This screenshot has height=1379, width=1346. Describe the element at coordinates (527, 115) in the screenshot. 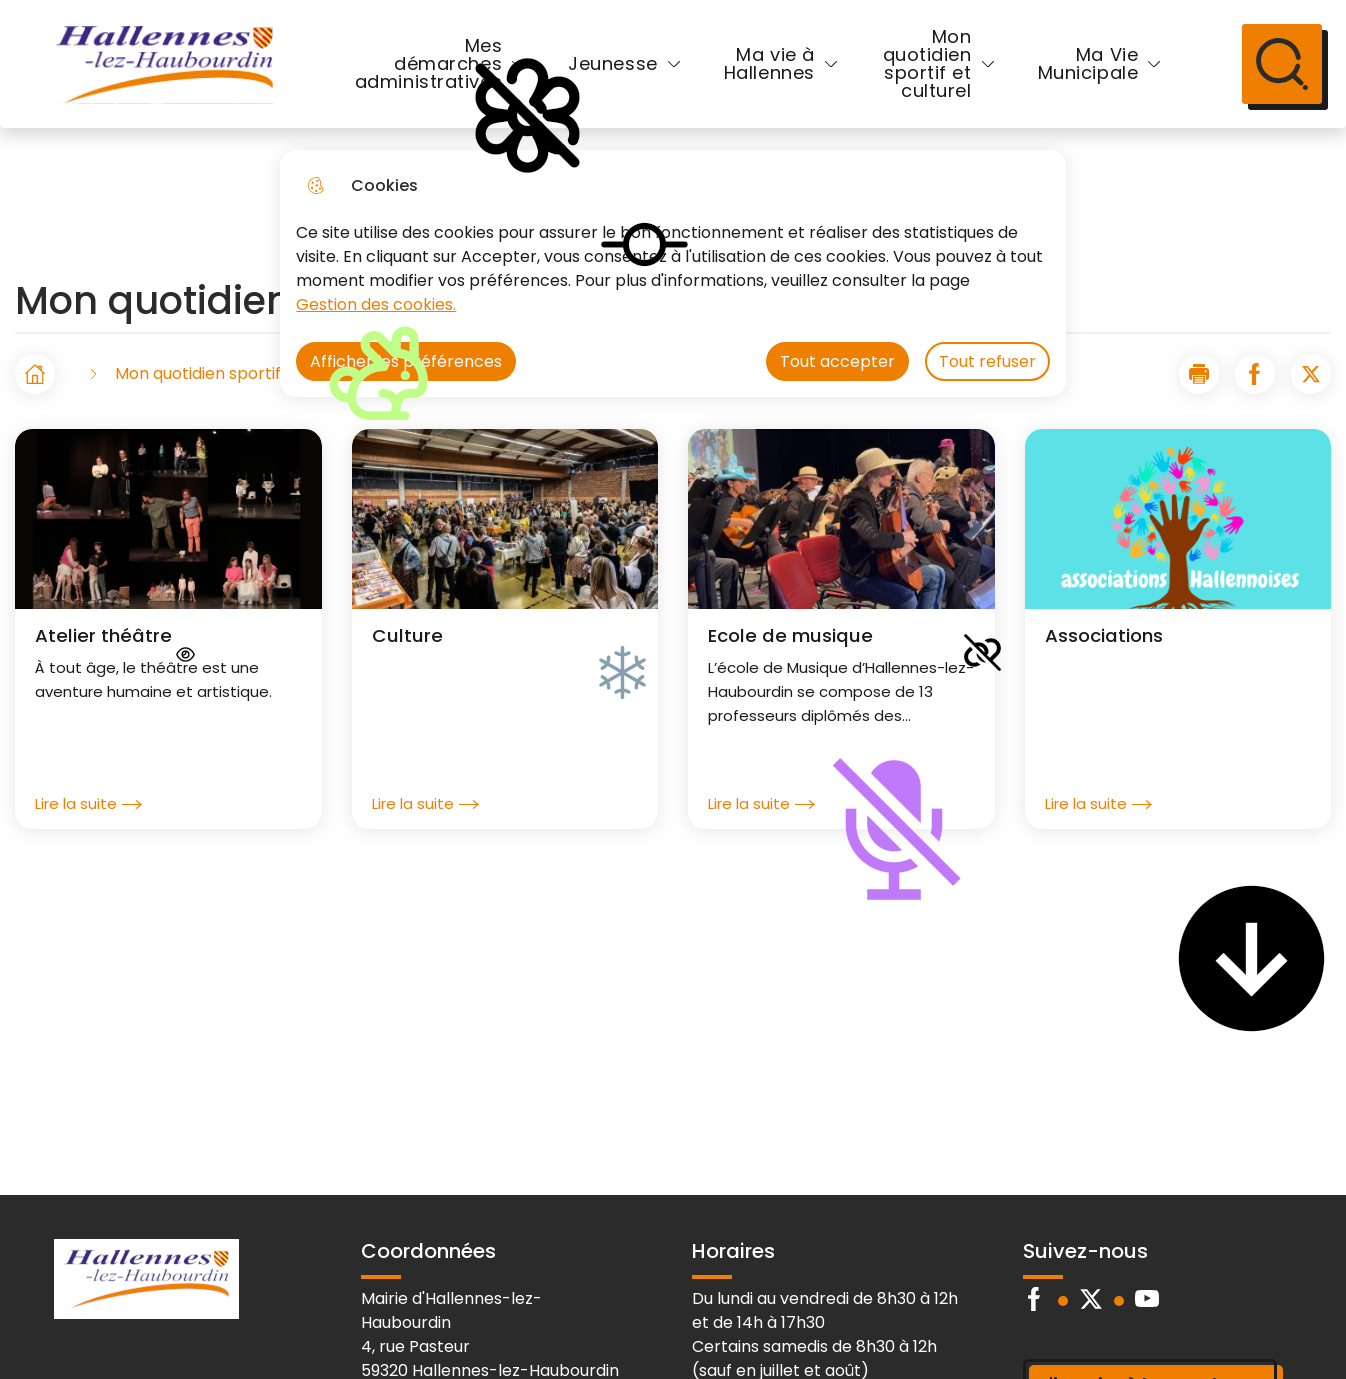

I see `disable or hide floral/nature content` at that location.